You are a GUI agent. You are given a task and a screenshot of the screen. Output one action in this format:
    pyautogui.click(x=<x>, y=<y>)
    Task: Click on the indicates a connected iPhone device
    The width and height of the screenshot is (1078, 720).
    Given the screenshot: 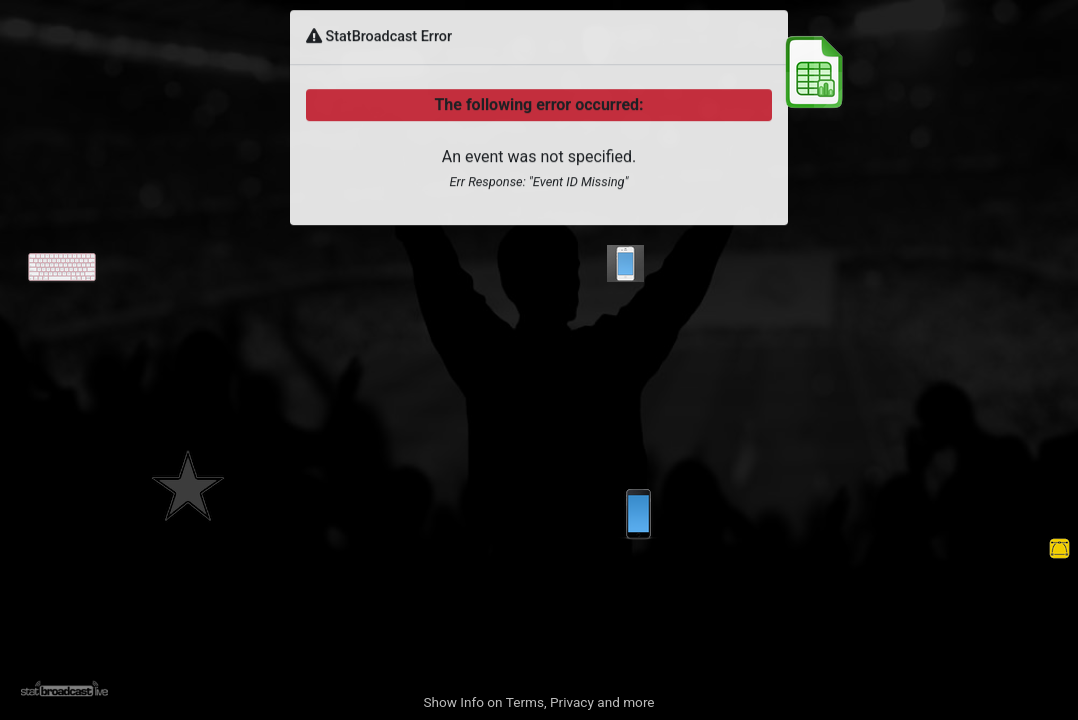 What is the action you would take?
    pyautogui.click(x=638, y=514)
    